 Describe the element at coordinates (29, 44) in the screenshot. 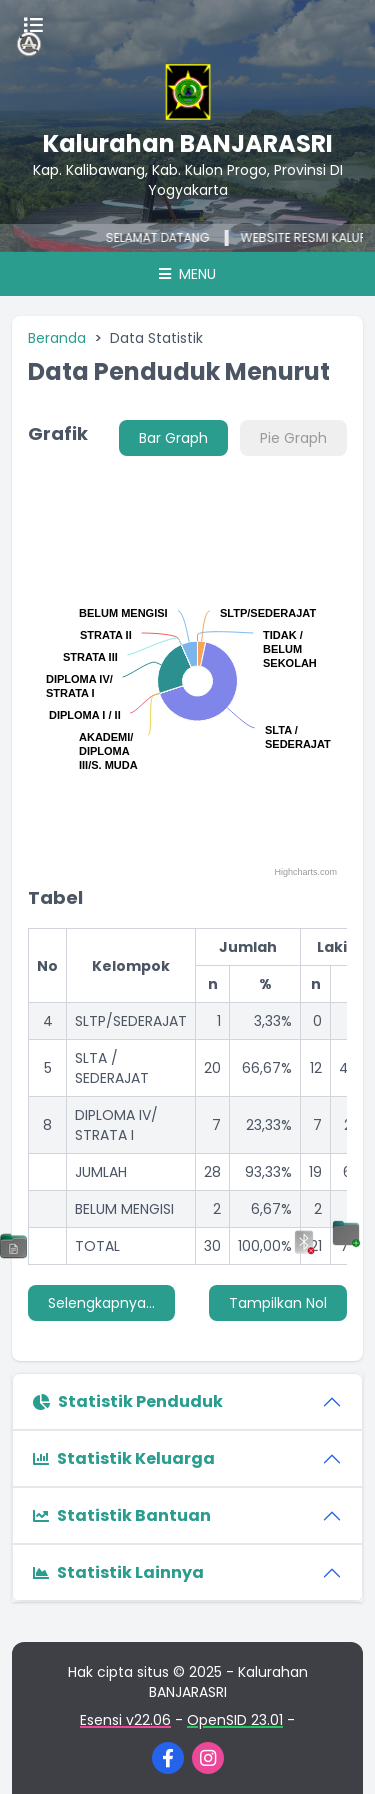

I see `check for available system updates` at that location.